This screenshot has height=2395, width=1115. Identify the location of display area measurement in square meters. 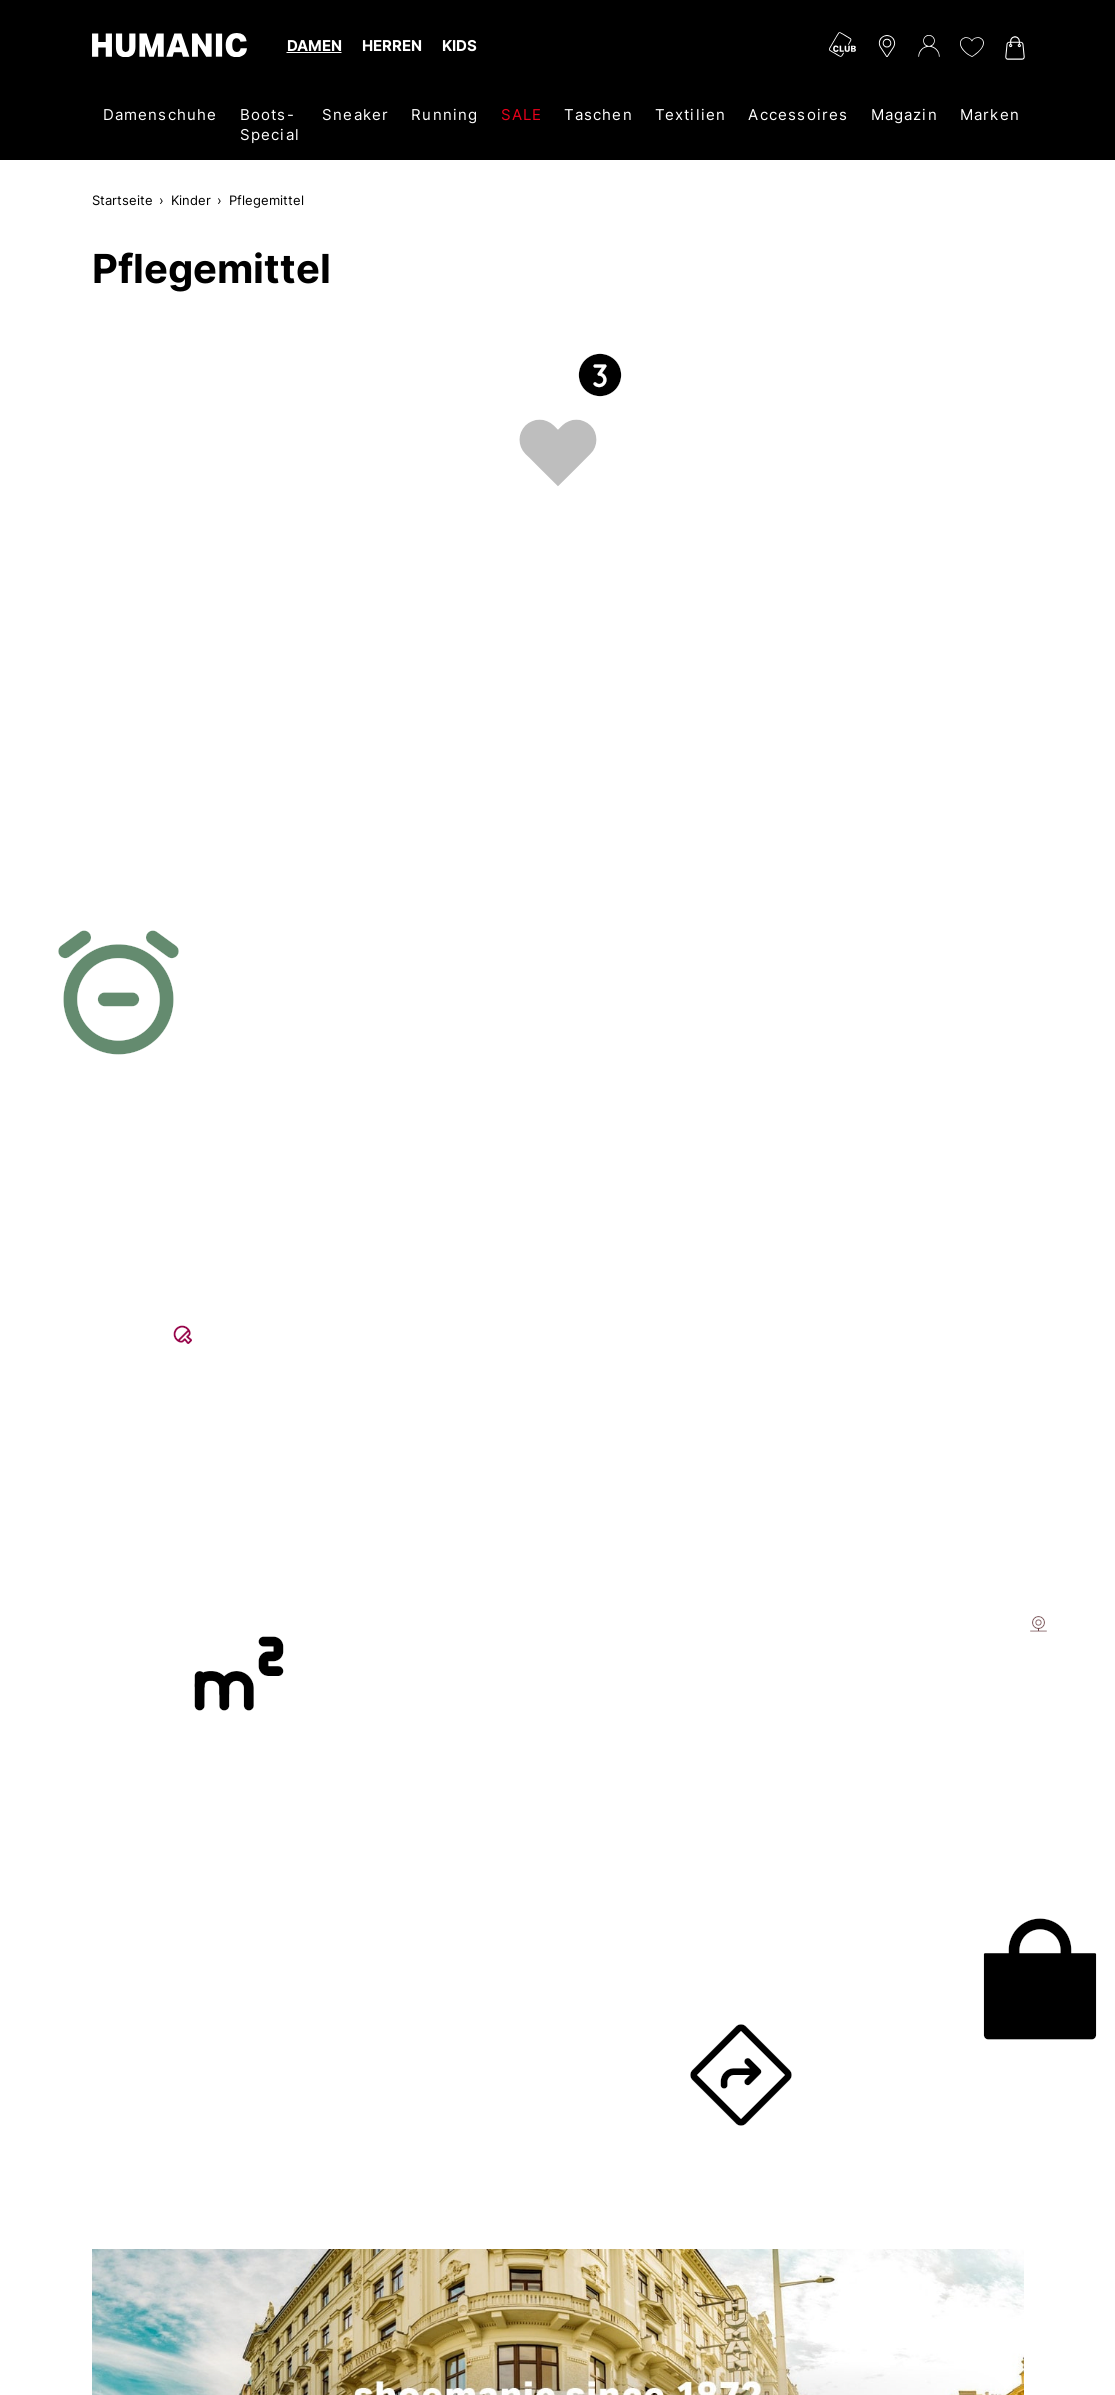
(239, 1676).